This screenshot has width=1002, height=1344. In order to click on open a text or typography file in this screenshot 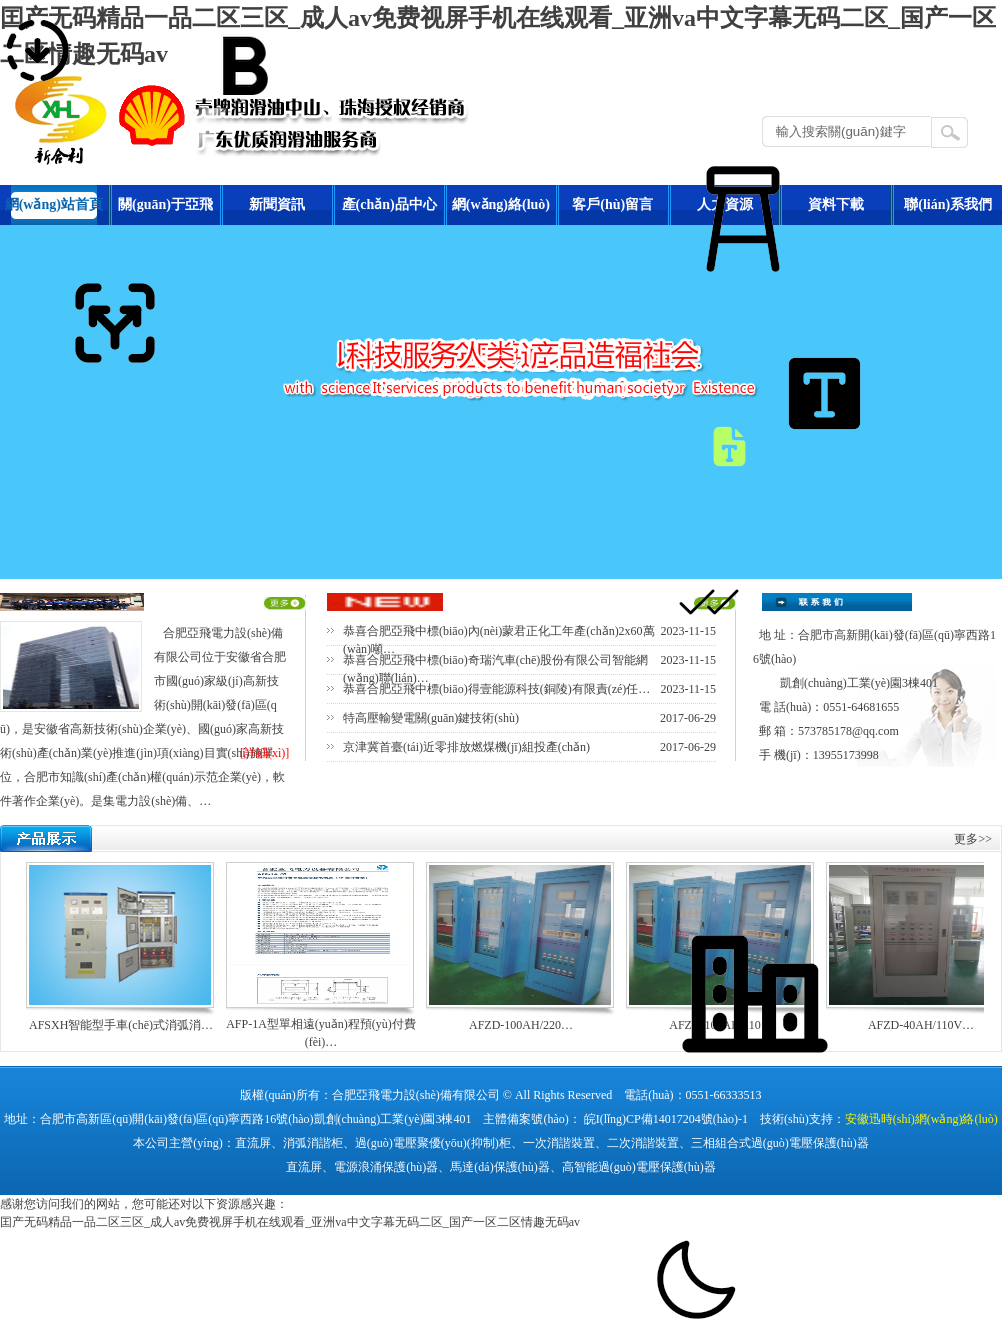, I will do `click(729, 446)`.